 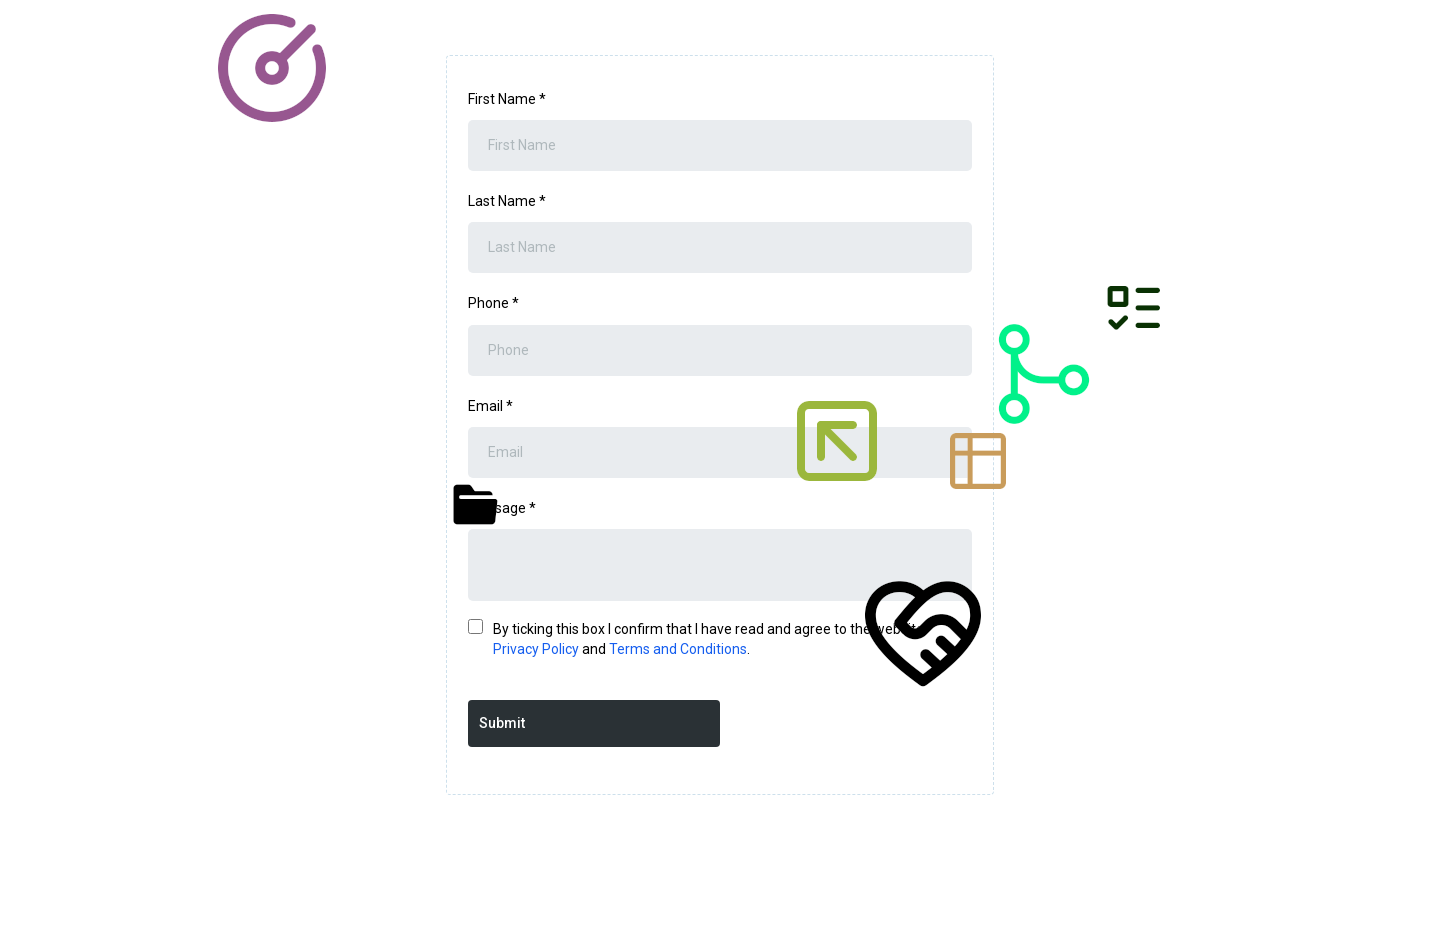 What do you see at coordinates (837, 441) in the screenshot?
I see `navigate back to previous screen` at bounding box center [837, 441].